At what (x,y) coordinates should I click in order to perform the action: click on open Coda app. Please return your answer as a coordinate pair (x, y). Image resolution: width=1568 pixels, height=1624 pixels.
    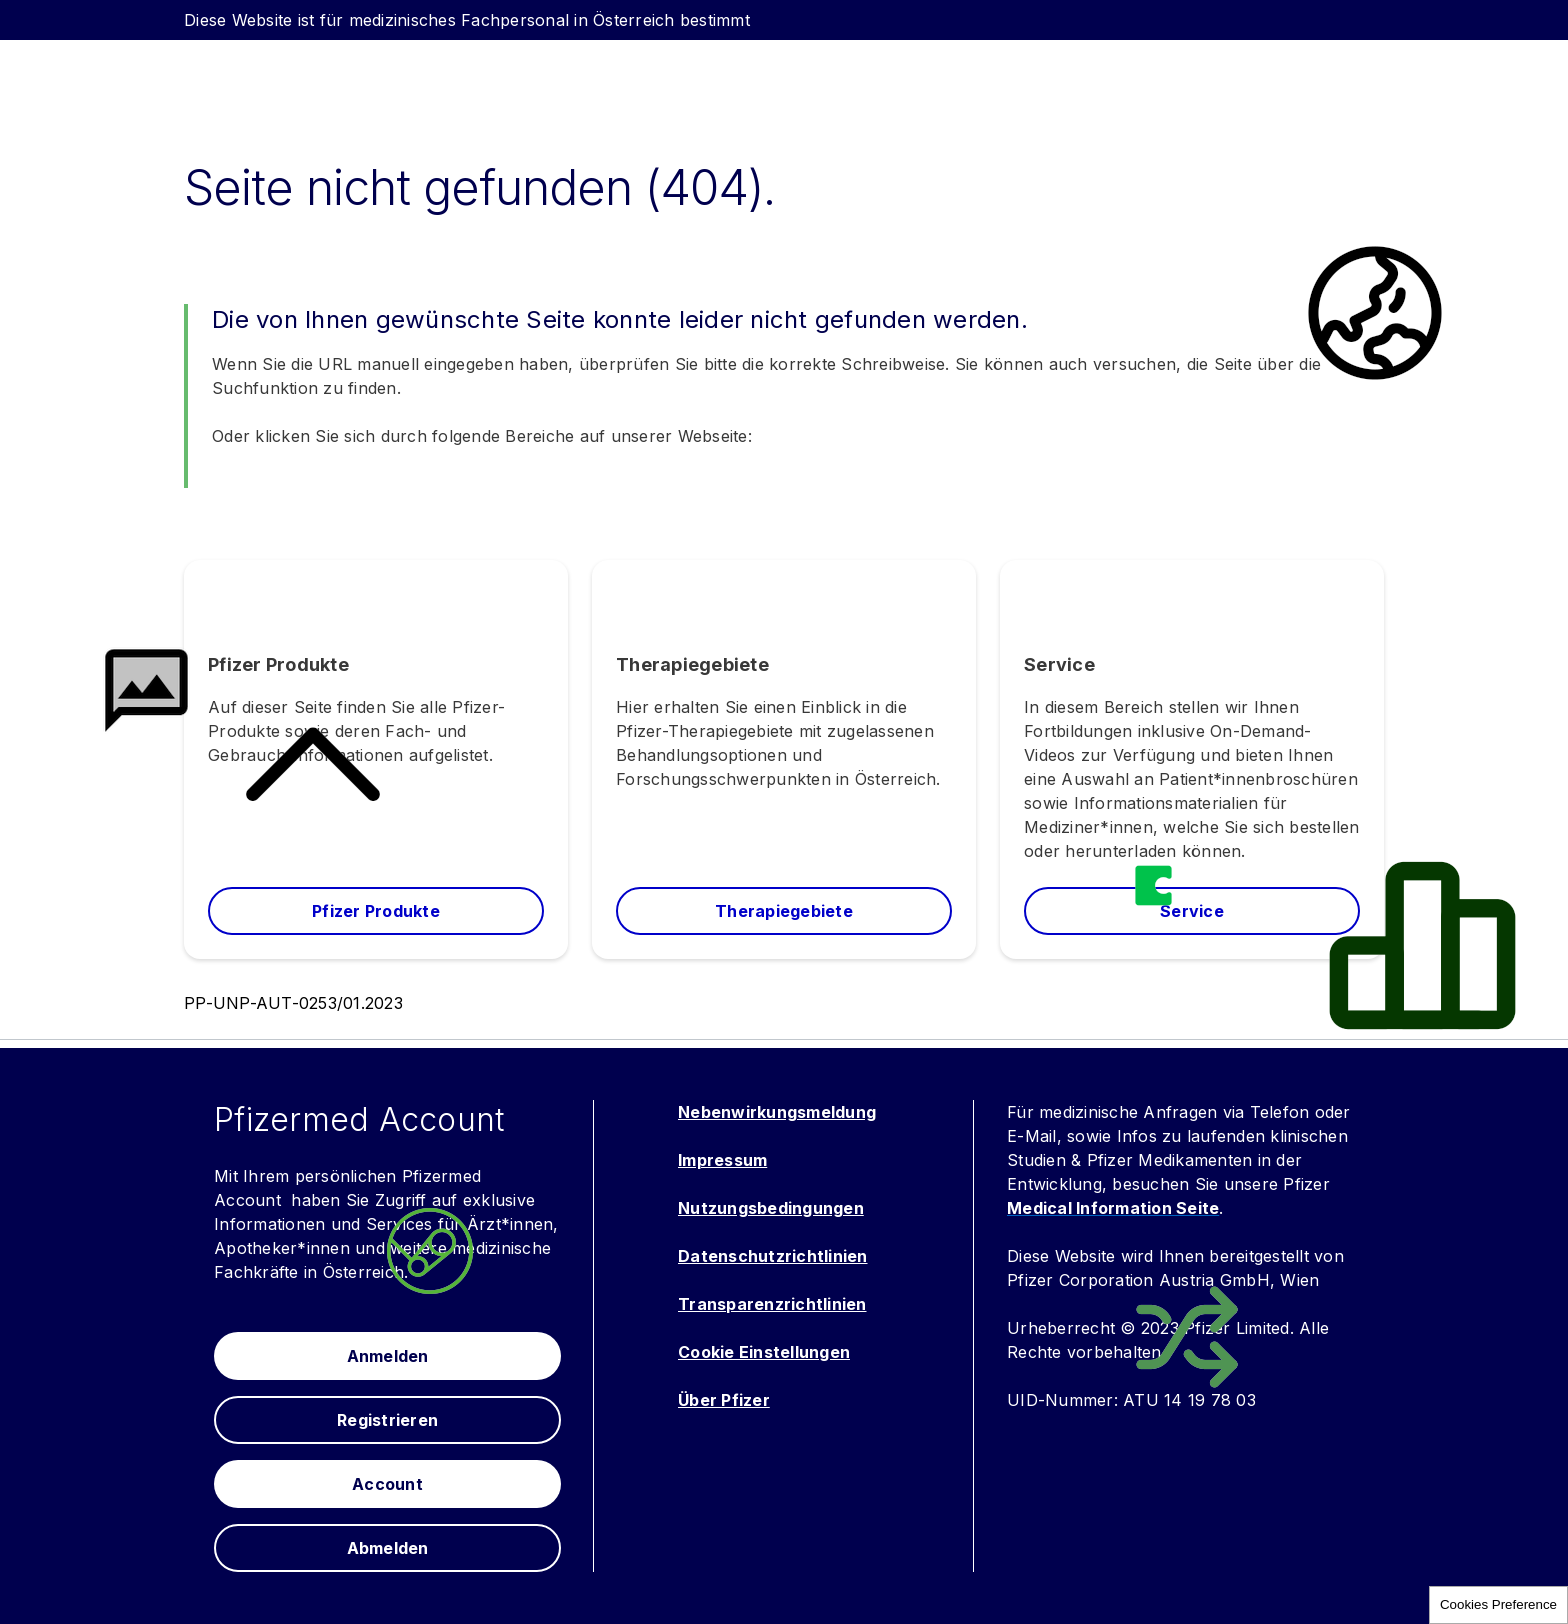
    Looking at the image, I should click on (1153, 885).